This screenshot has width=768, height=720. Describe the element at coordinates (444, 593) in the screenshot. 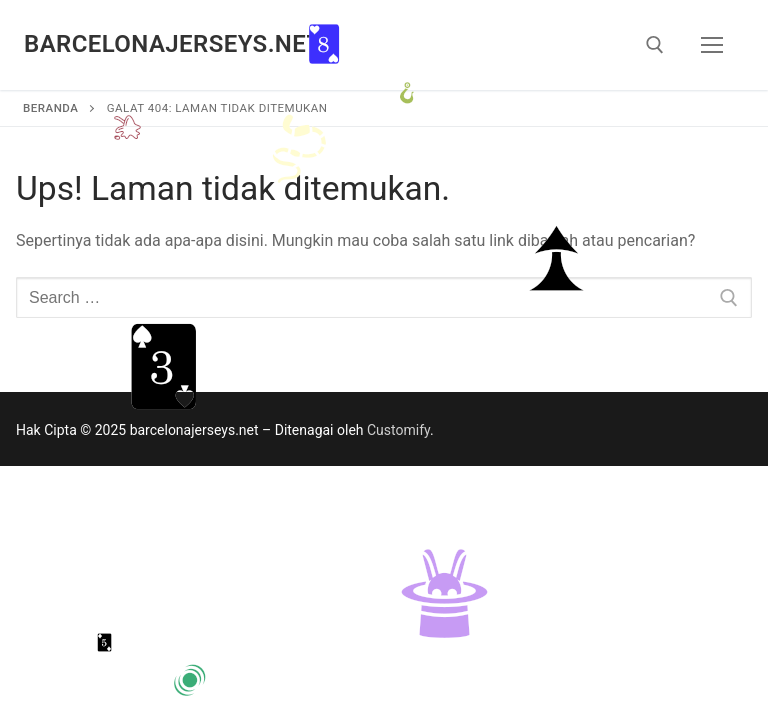

I see `access magic or special effects features` at that location.